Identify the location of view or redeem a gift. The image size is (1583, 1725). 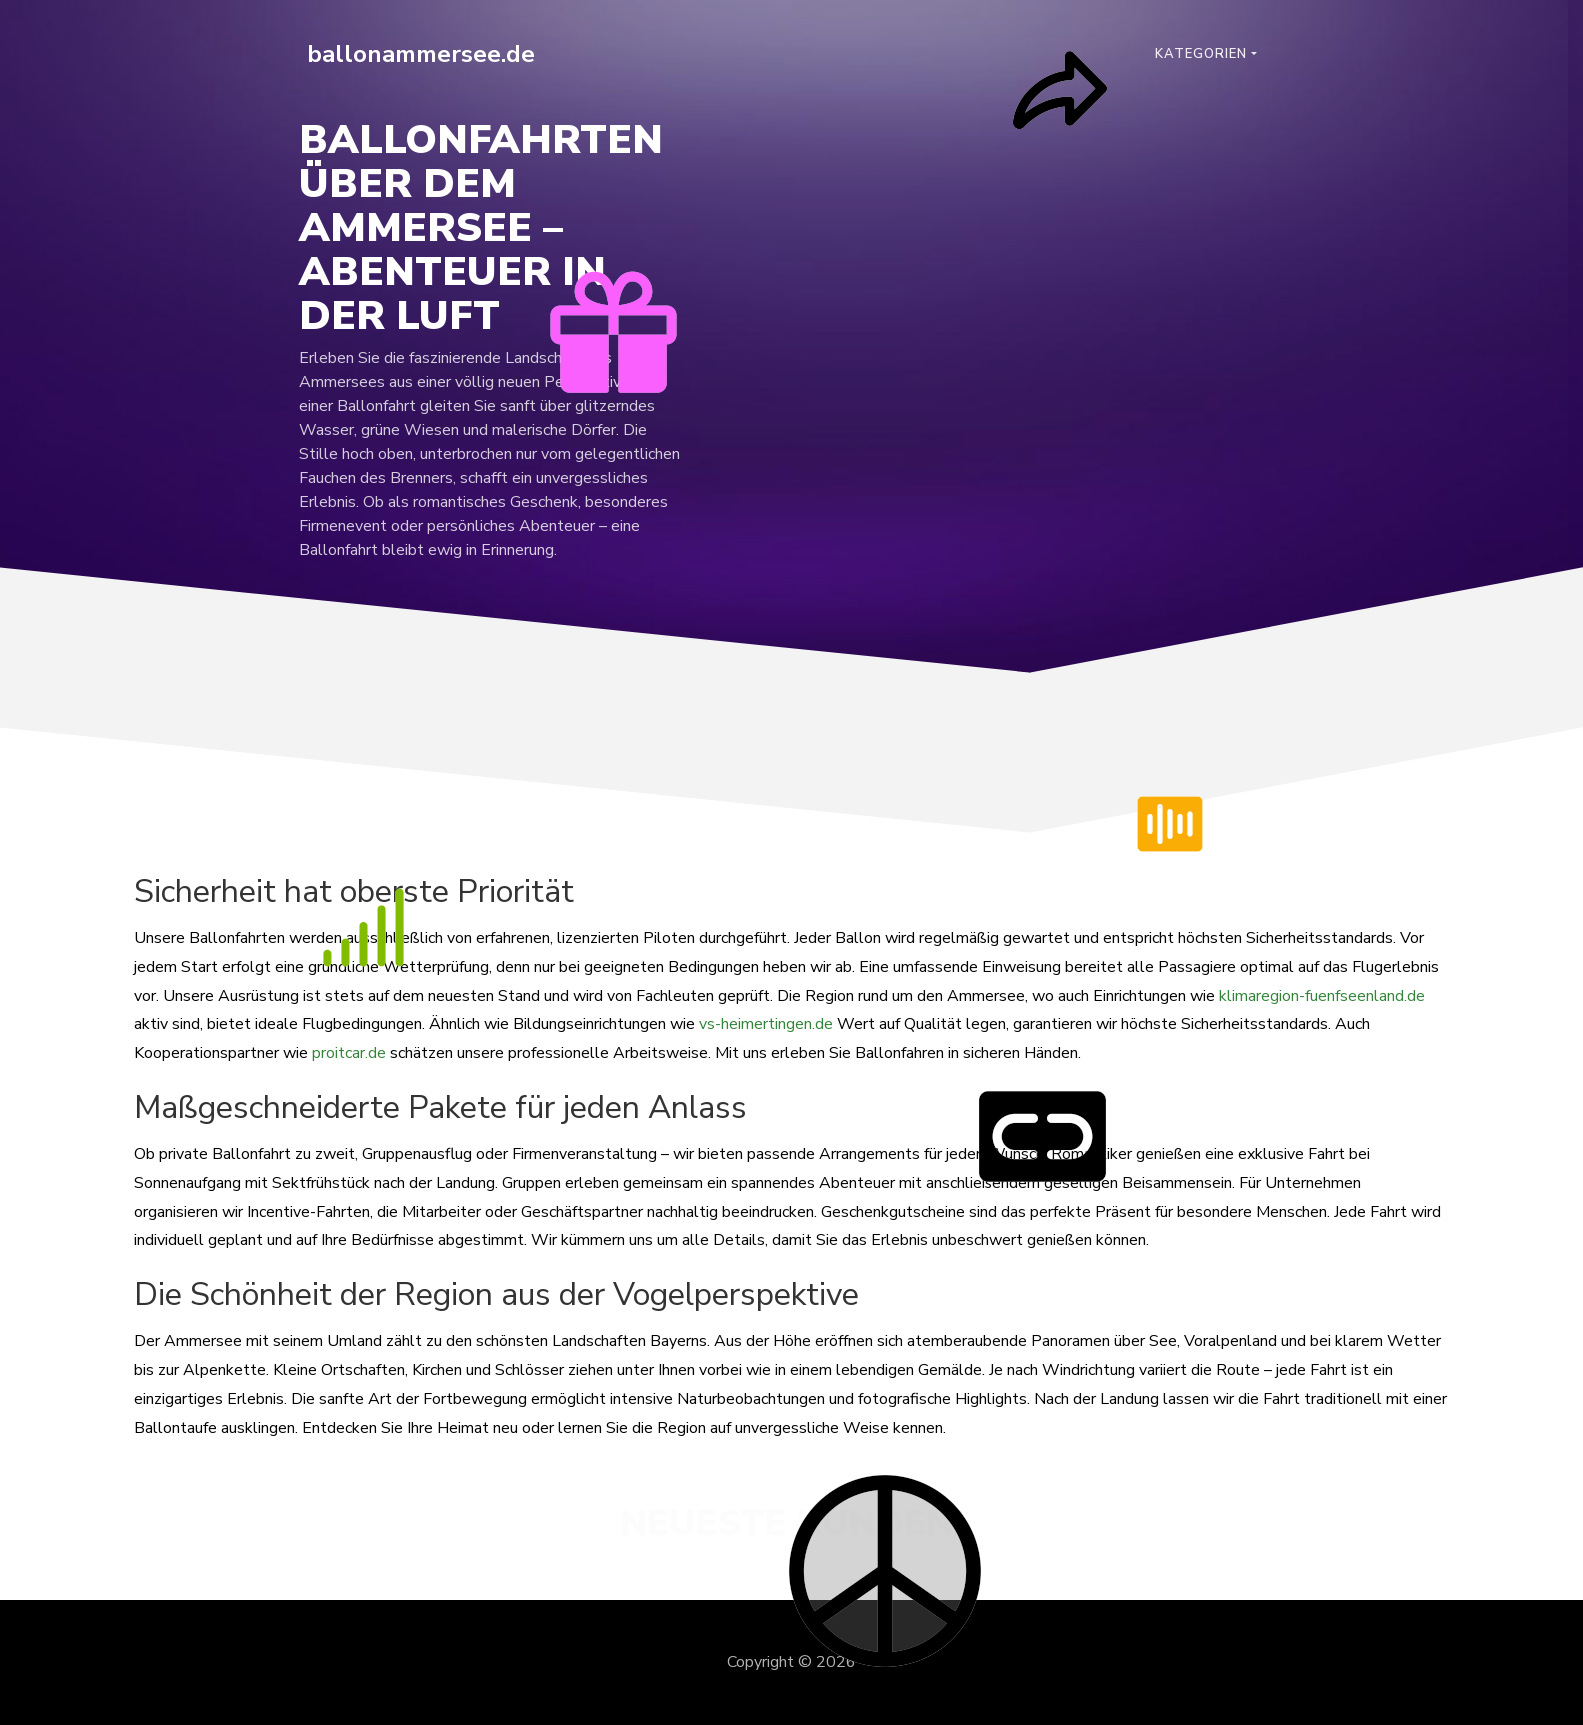
(613, 339).